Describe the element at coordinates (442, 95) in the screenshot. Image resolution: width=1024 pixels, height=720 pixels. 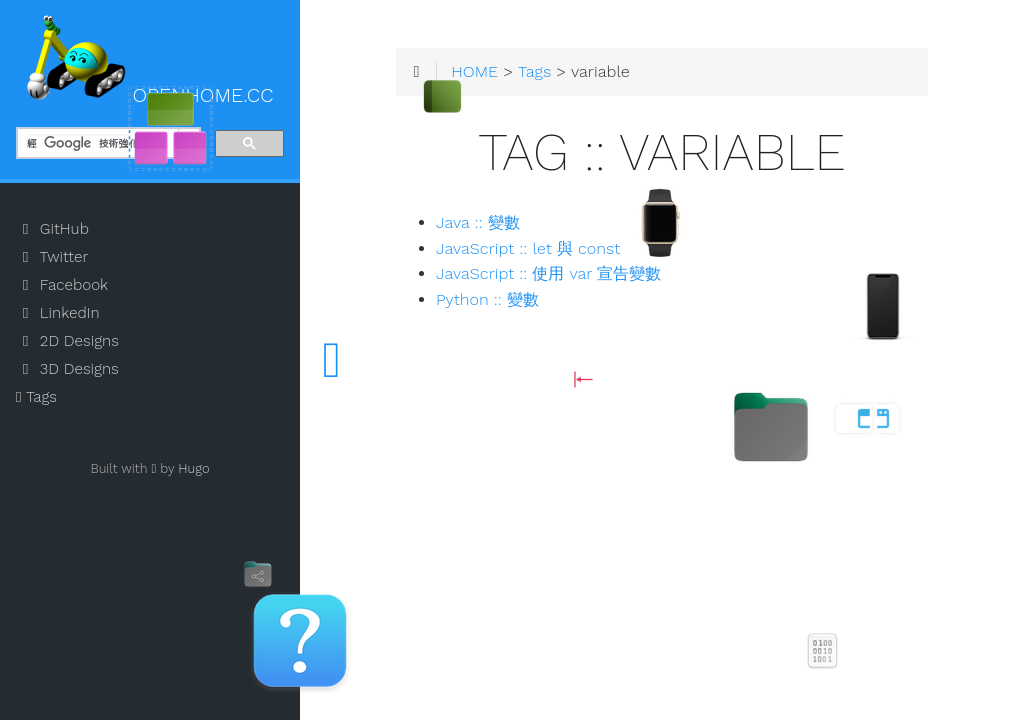
I see `access your desktop folder` at that location.